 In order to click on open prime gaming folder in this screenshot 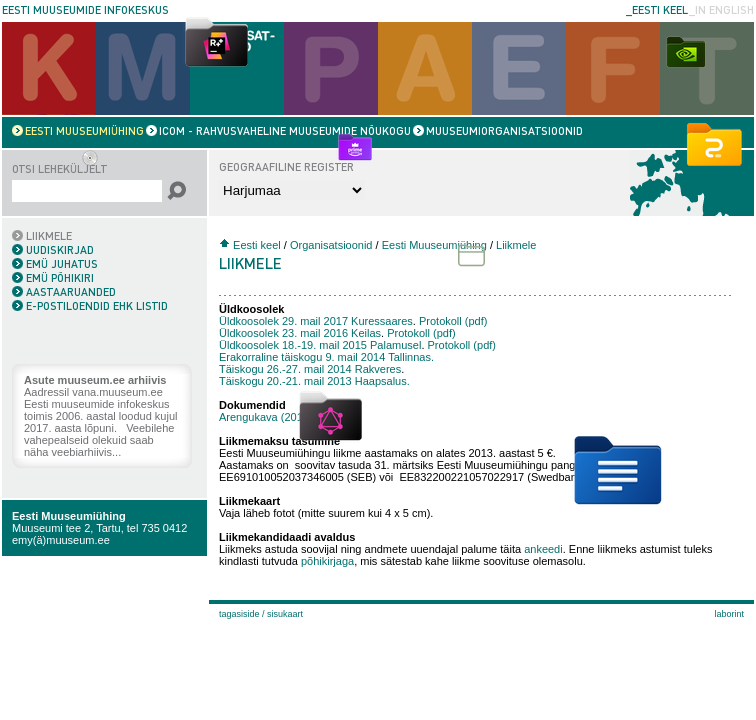, I will do `click(355, 148)`.